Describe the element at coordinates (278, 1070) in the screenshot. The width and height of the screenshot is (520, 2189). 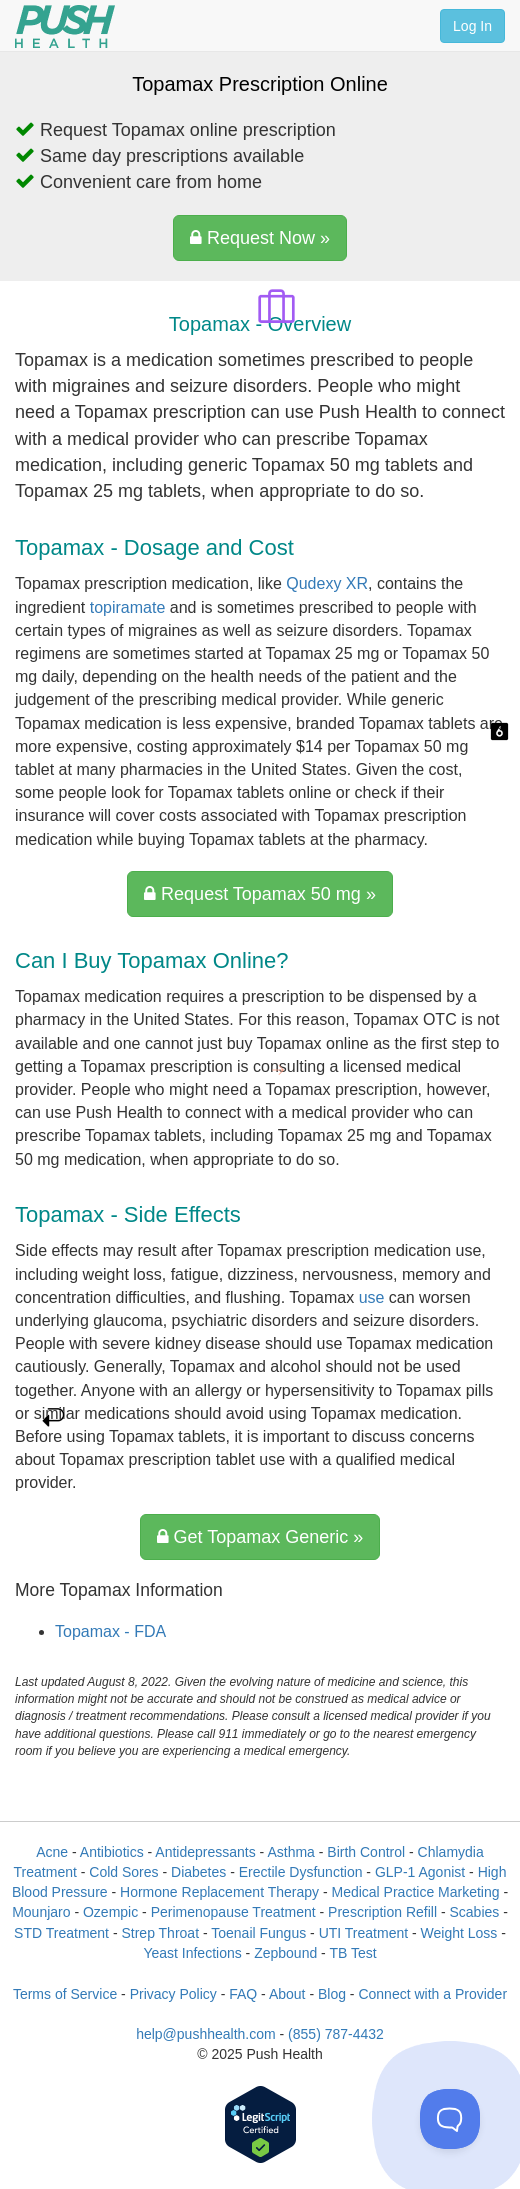
I see `navigate to the next item or page` at that location.